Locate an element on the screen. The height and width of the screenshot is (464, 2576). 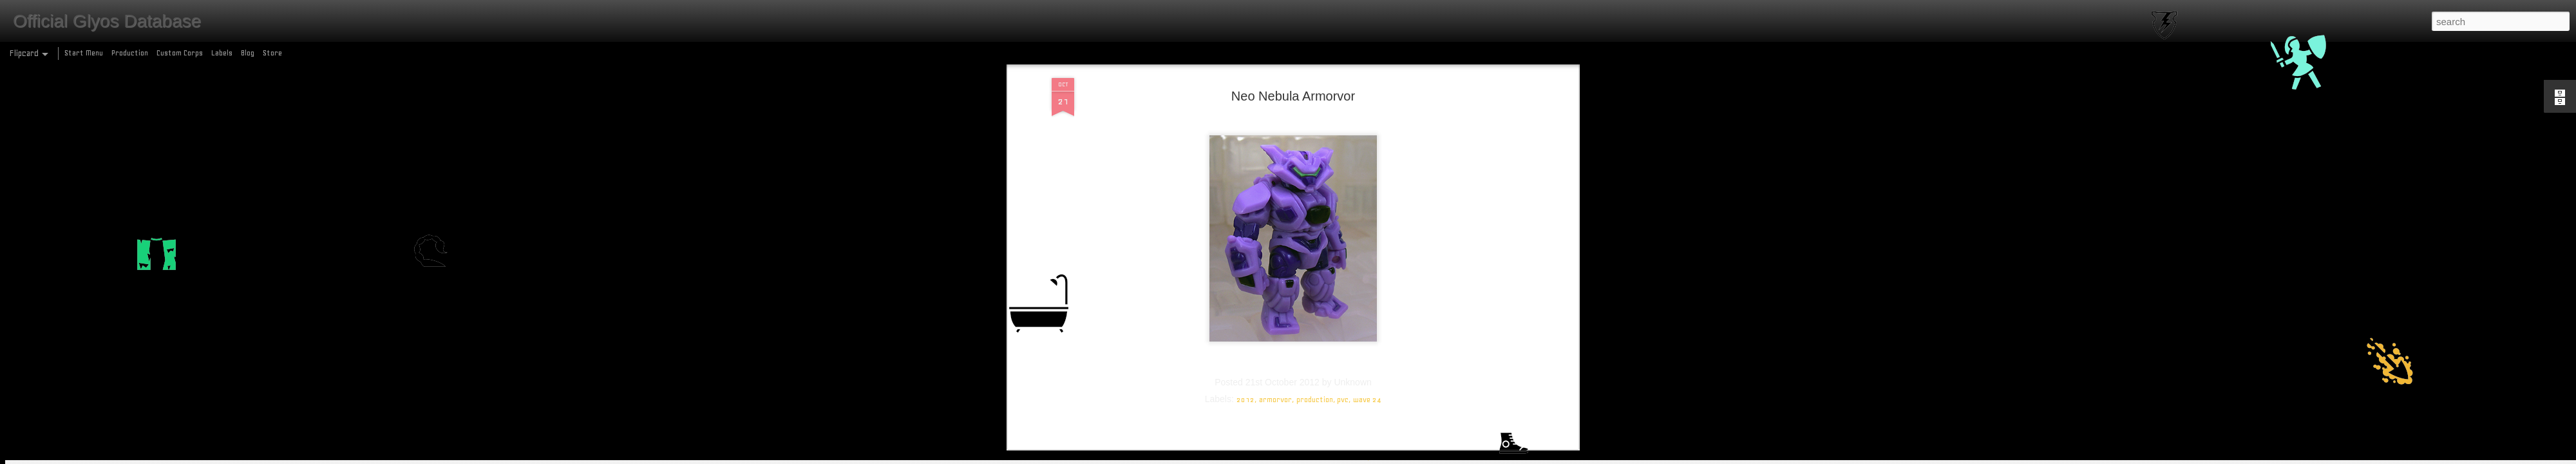
activate electric shield ability is located at coordinates (2164, 25).